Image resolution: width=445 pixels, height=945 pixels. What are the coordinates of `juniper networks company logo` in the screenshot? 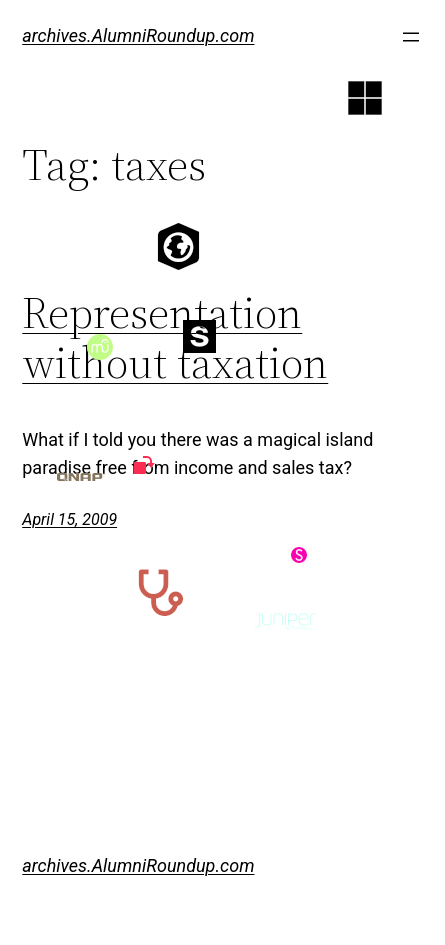 It's located at (285, 621).